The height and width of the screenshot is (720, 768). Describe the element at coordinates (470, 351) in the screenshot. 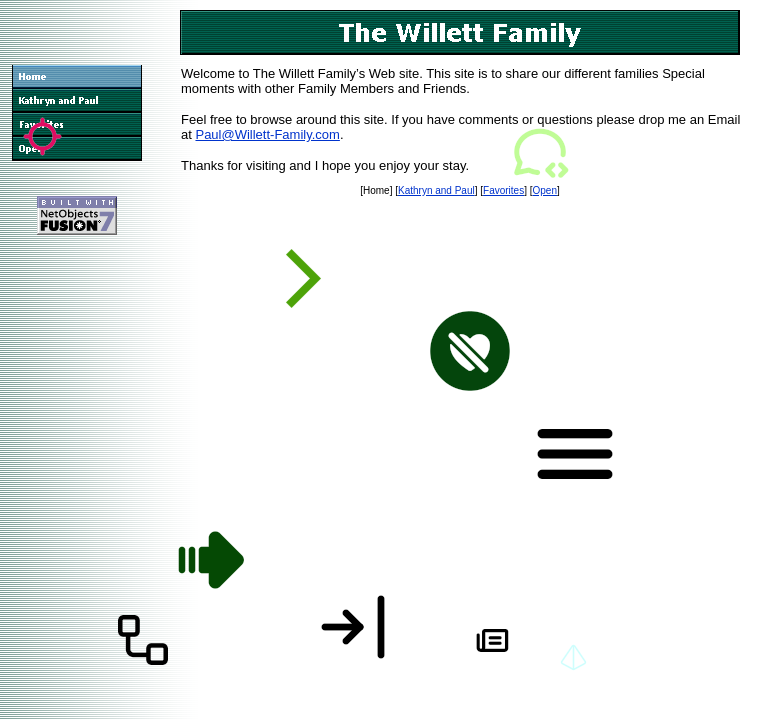

I see `remove from favorites` at that location.